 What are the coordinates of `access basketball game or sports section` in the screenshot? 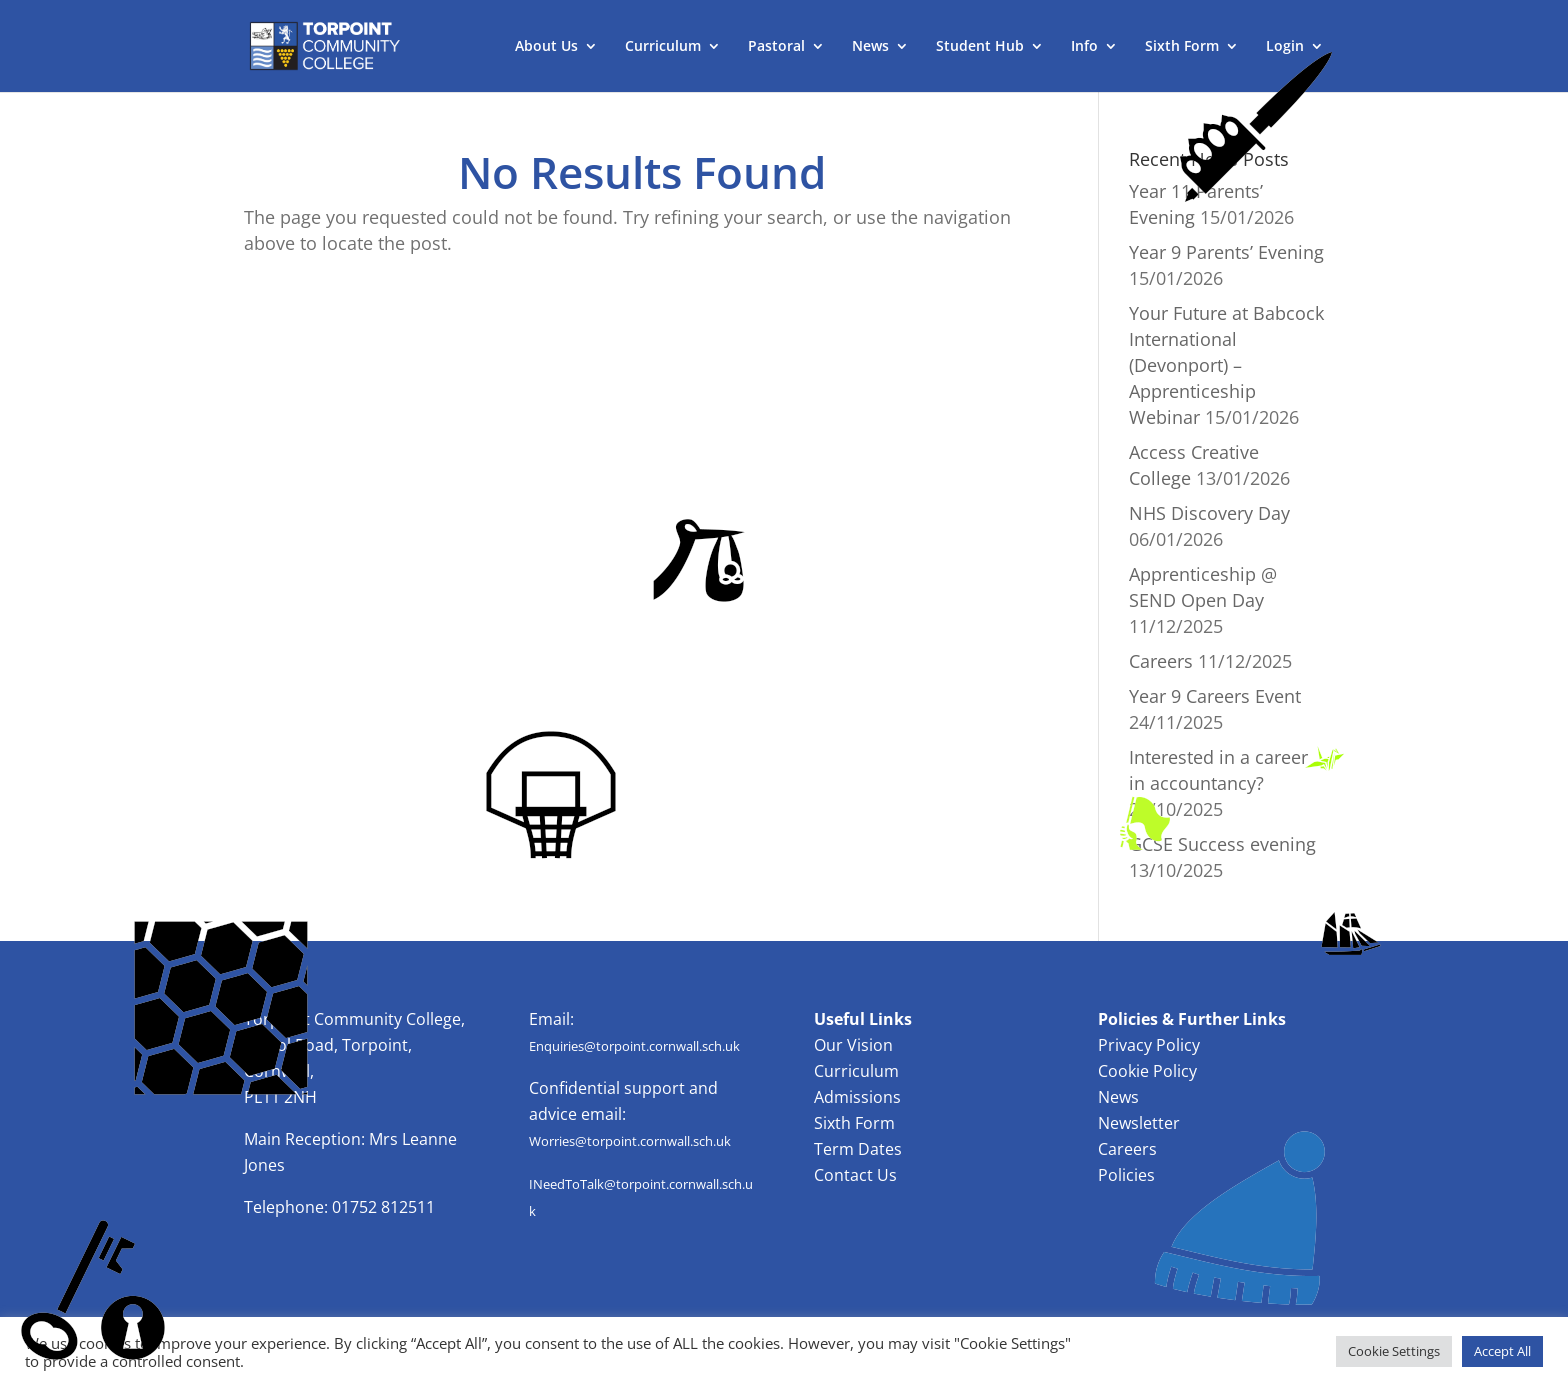 It's located at (551, 796).